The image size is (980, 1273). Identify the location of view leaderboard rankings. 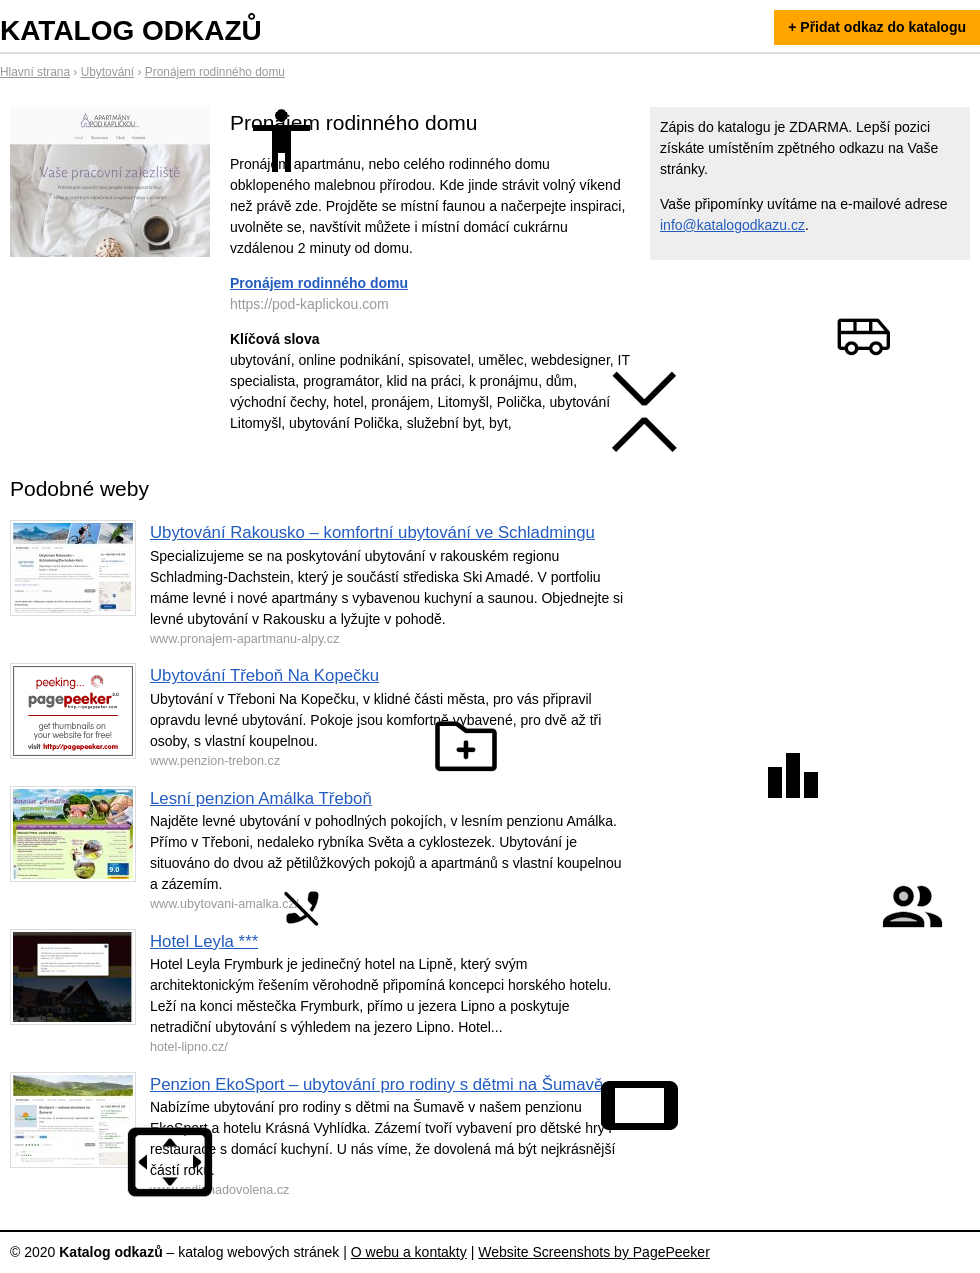
(793, 775).